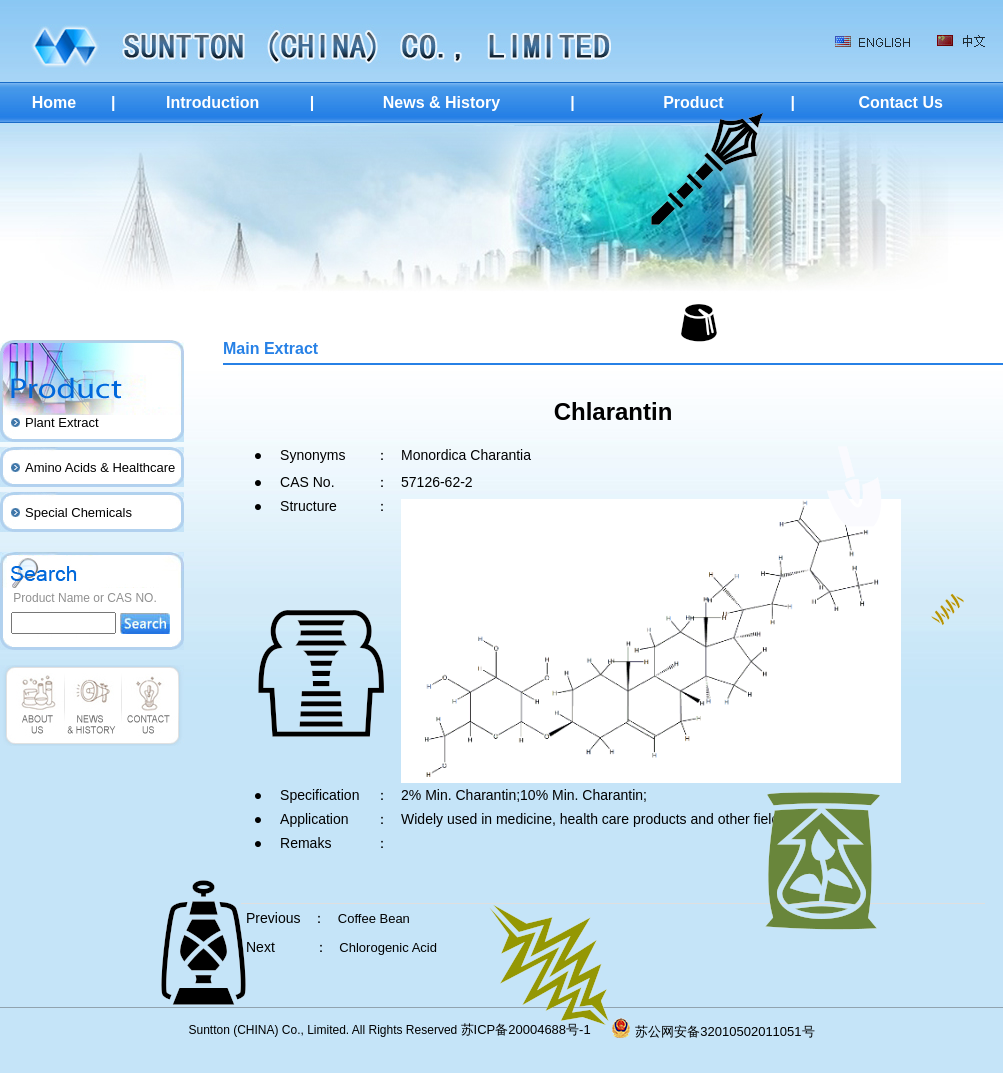 The image size is (1003, 1073). I want to click on indicates electrical frequency or power level, so click(549, 964).